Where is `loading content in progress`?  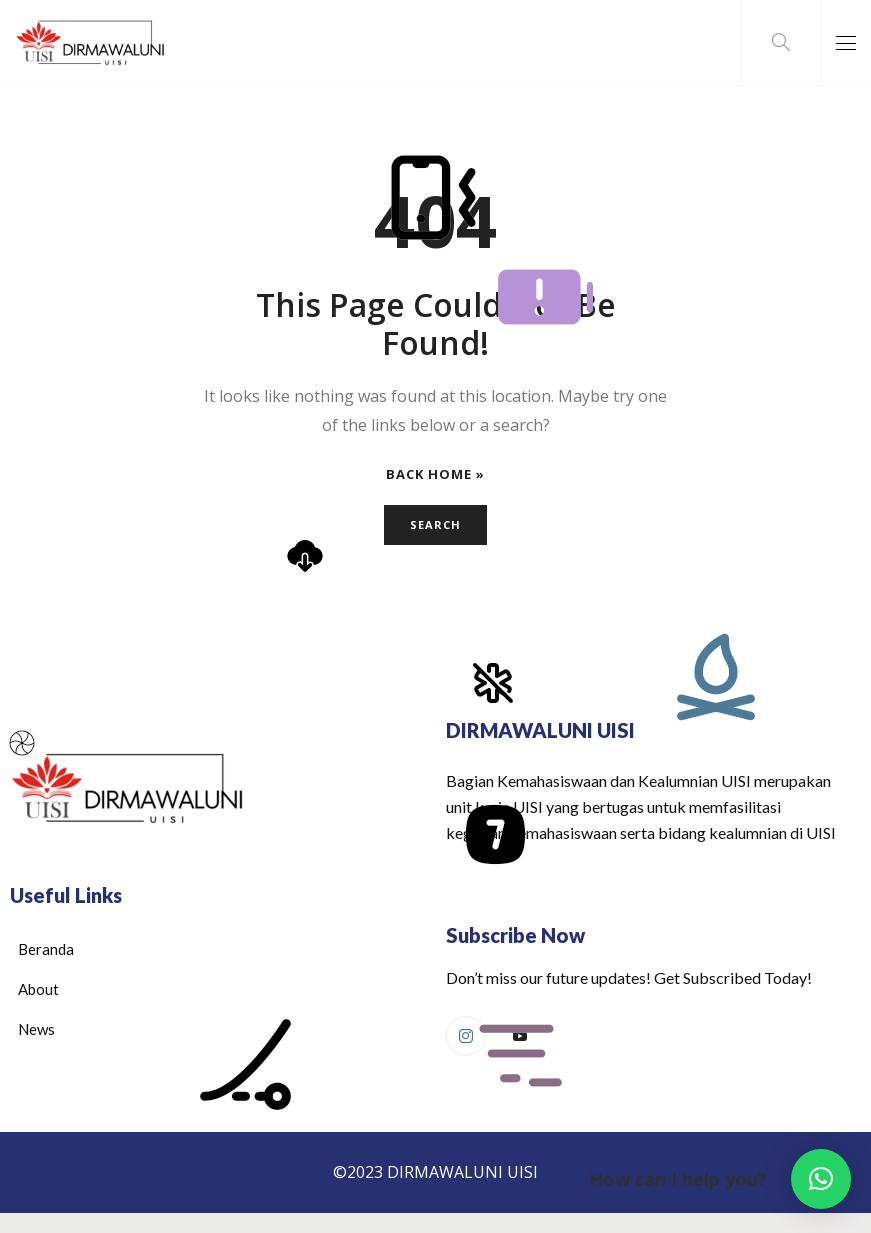
loading content in progress is located at coordinates (22, 743).